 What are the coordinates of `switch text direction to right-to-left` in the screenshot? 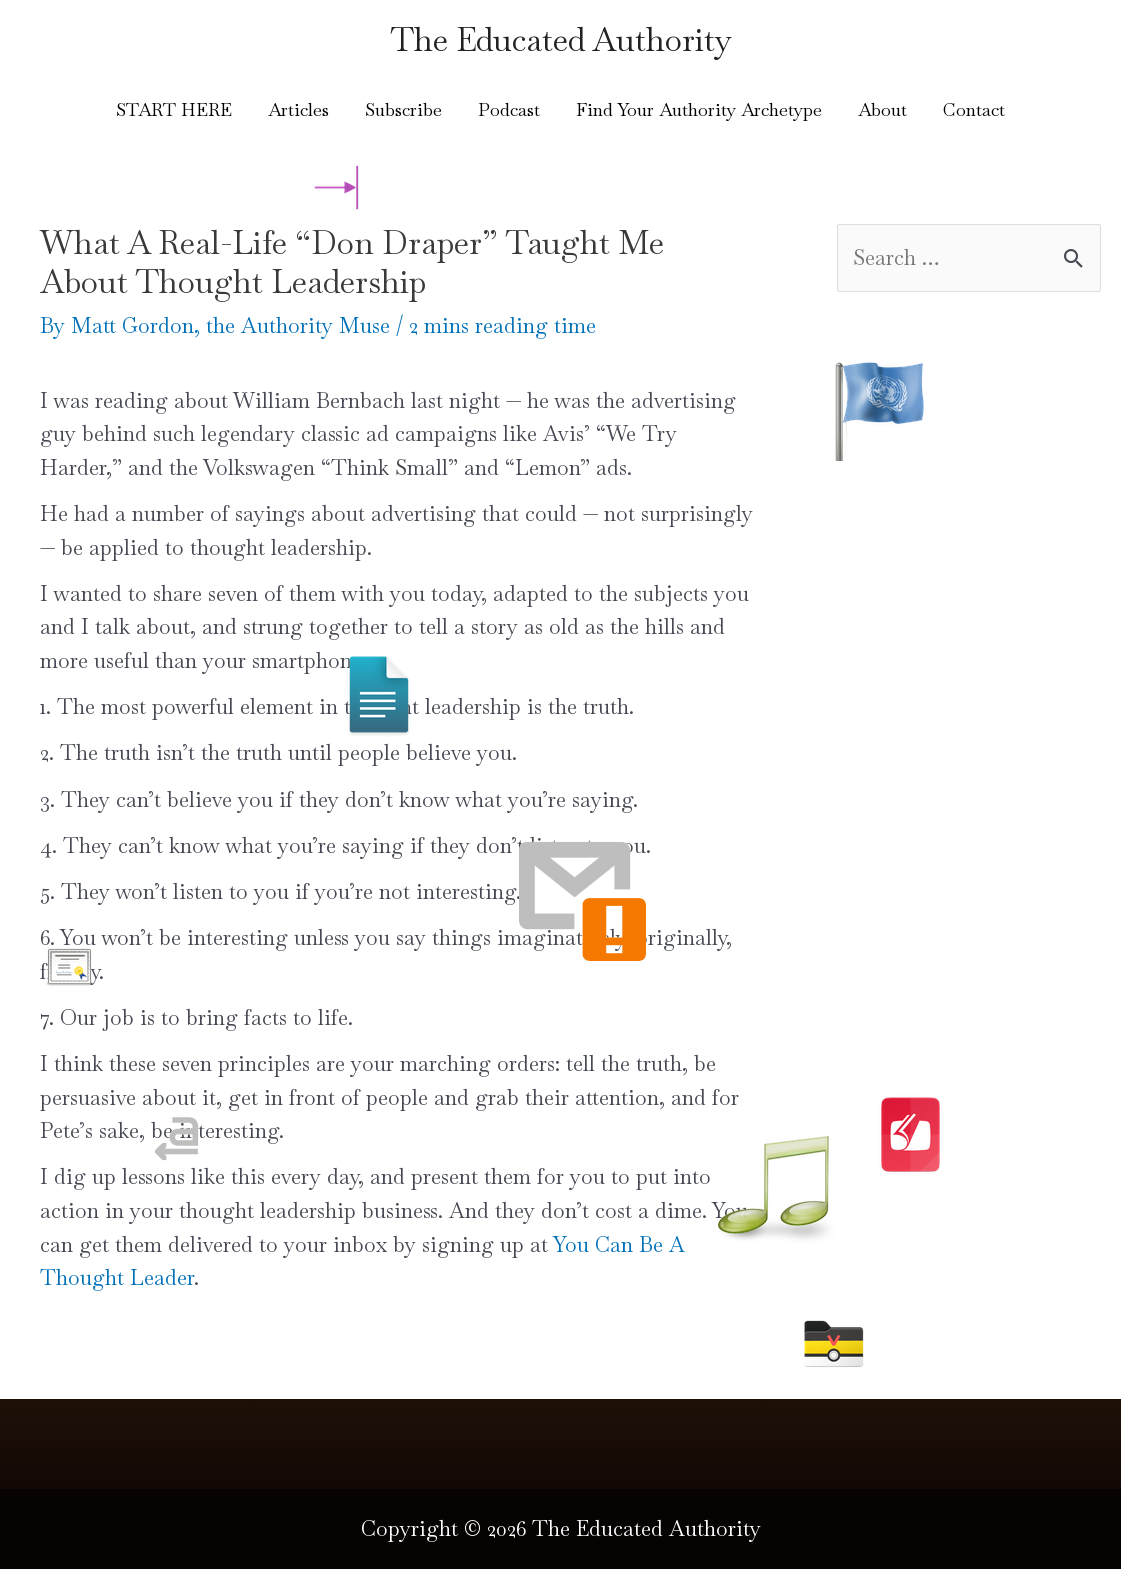 It's located at (178, 1140).